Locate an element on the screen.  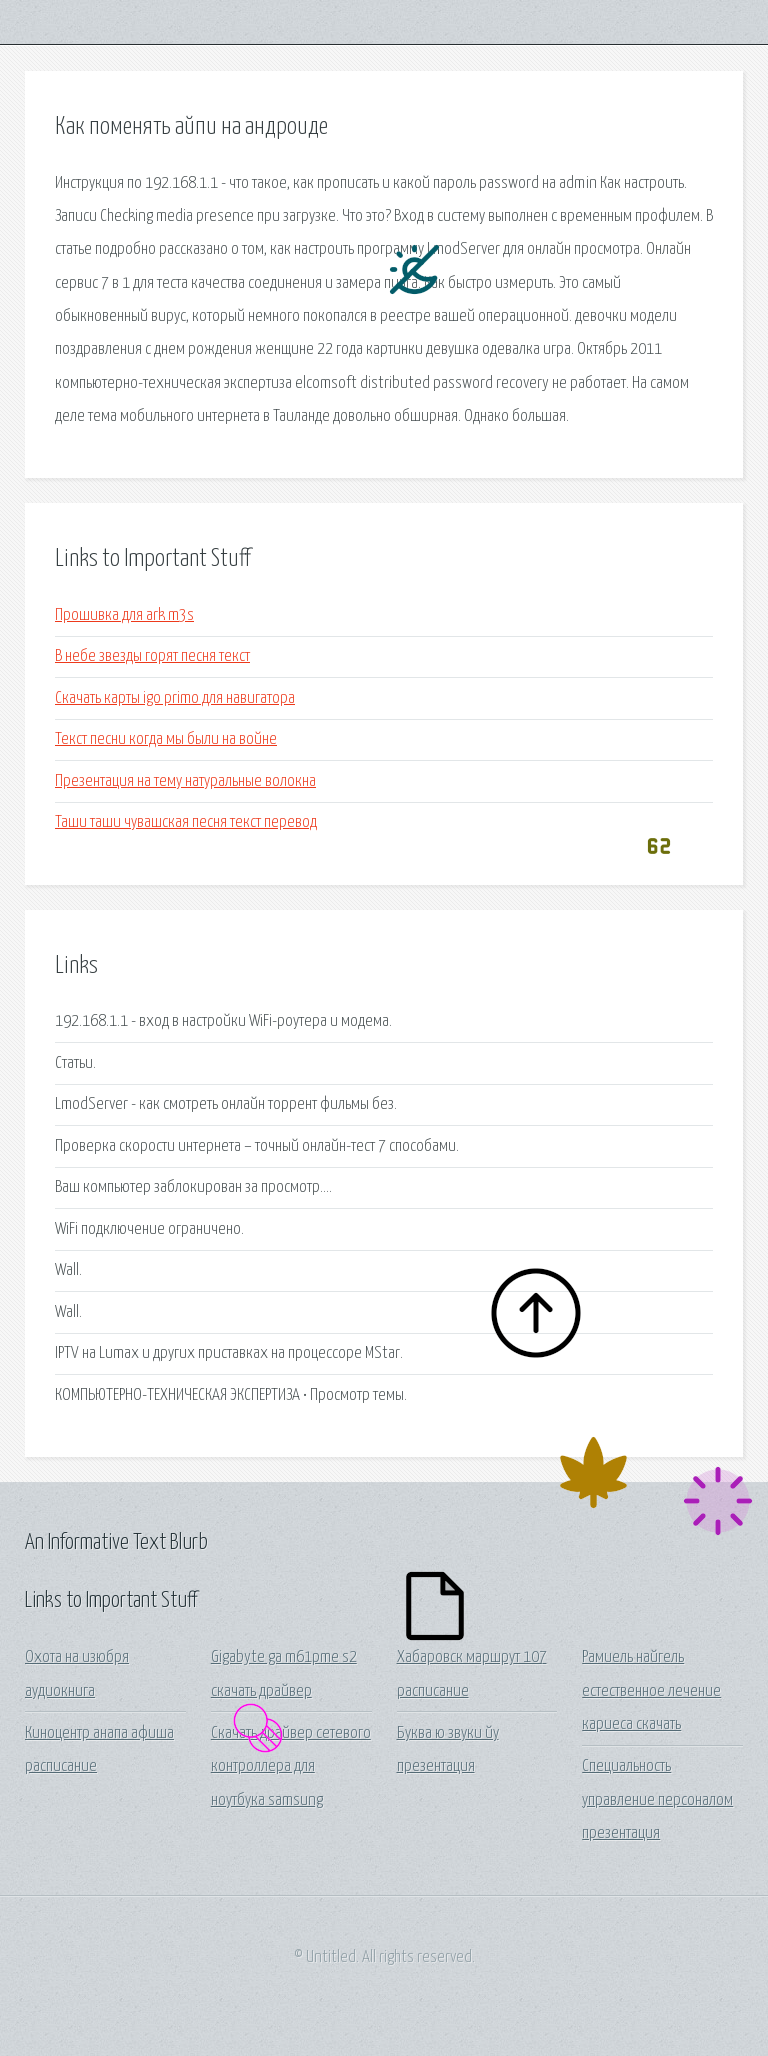
scroll to top of page is located at coordinates (536, 1313).